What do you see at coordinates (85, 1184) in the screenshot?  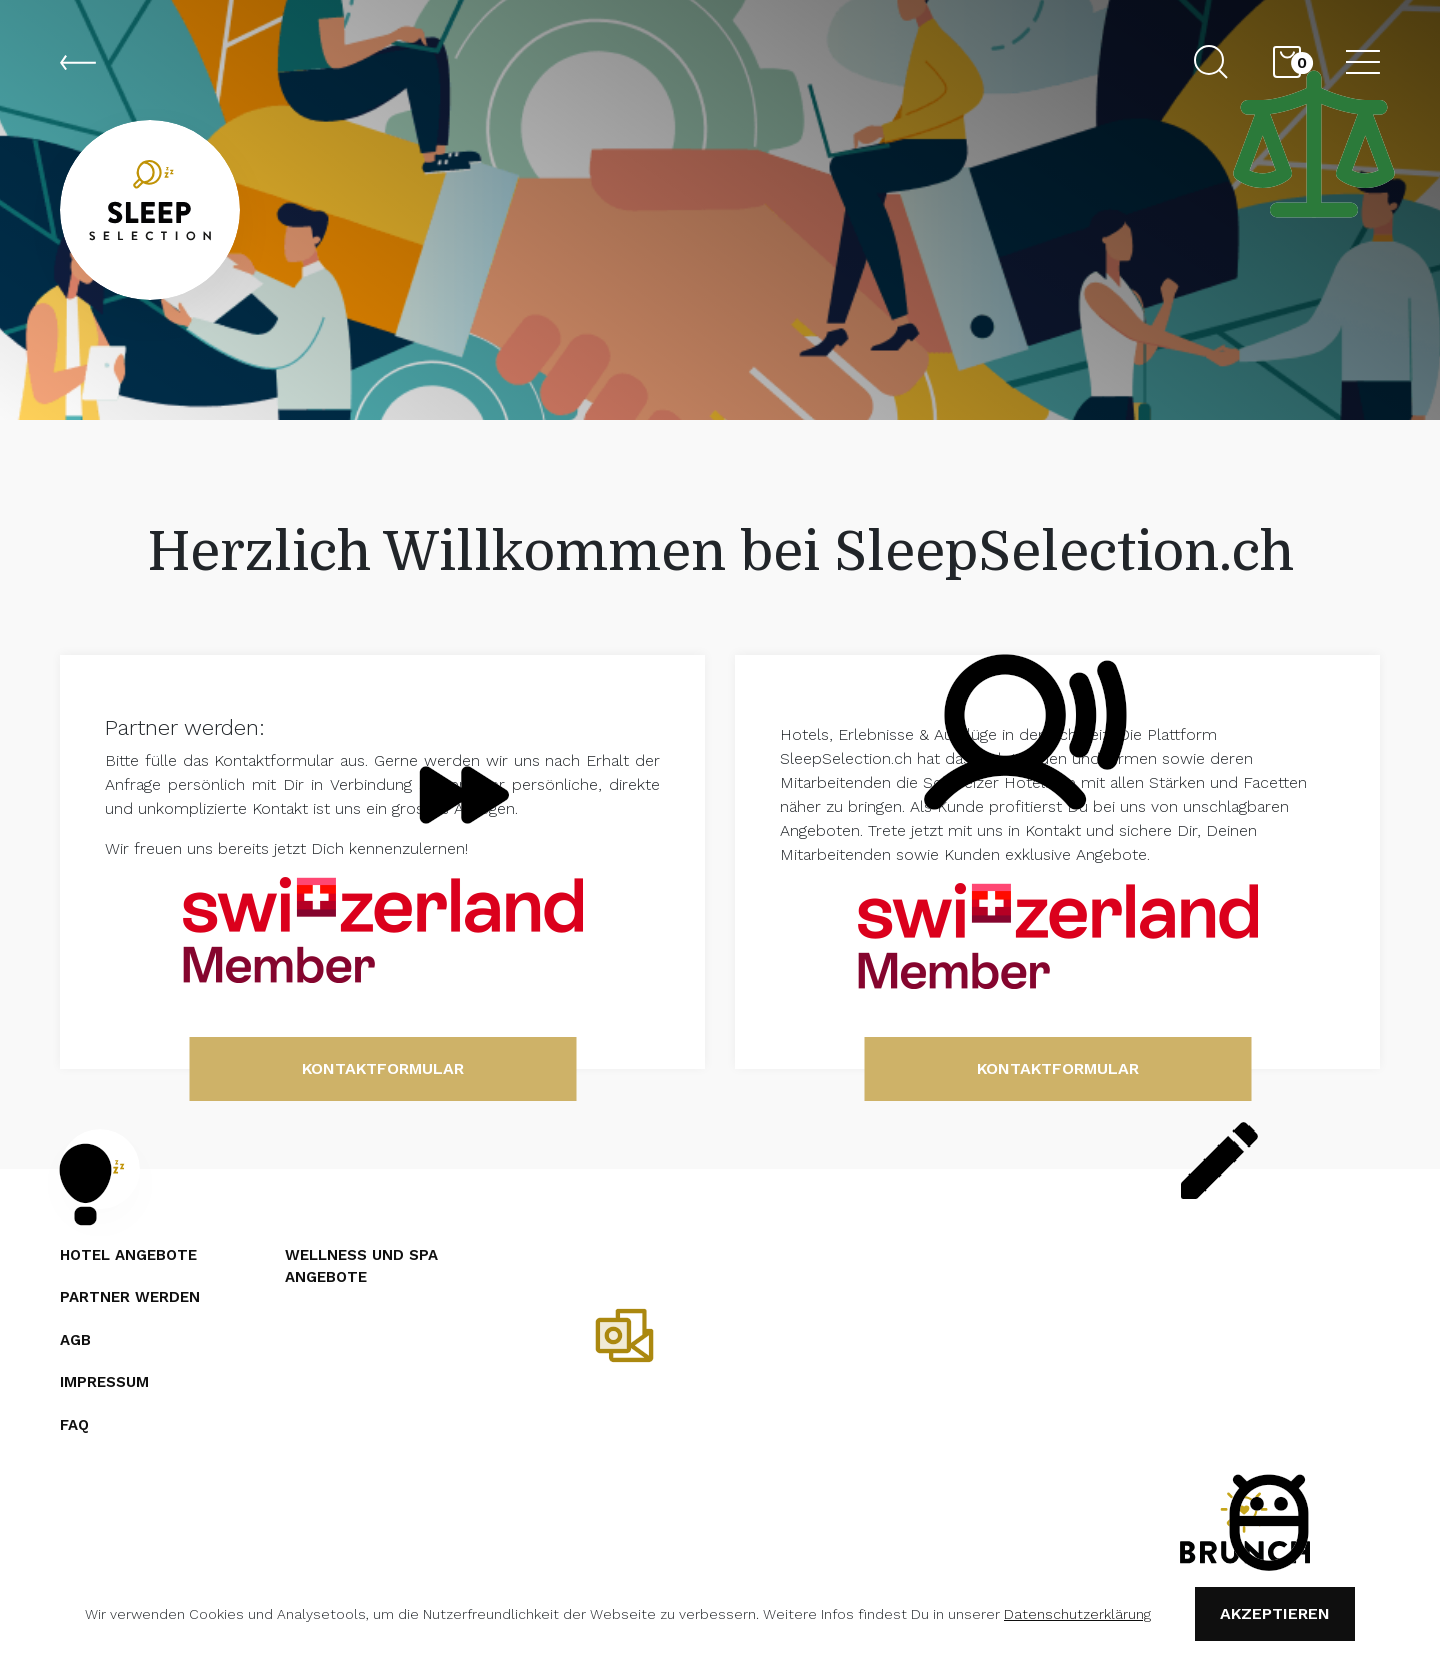 I see `access travel or adventure features` at bounding box center [85, 1184].